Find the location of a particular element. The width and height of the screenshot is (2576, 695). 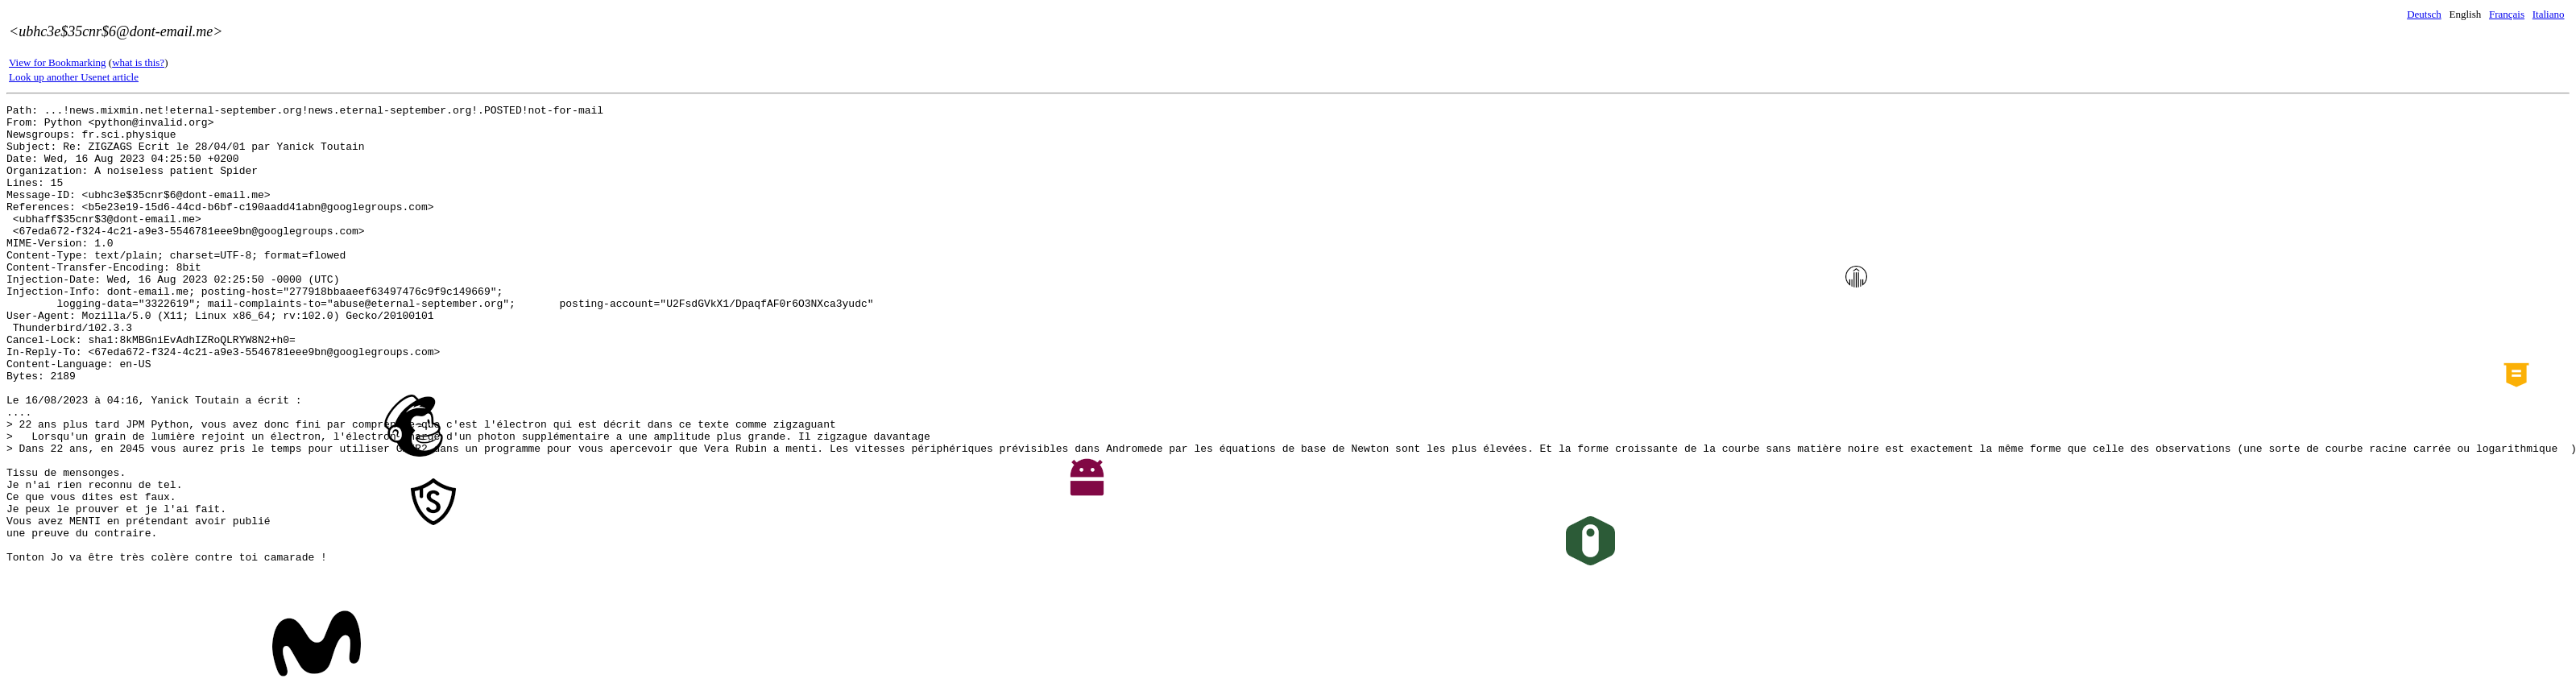

open the refine app is located at coordinates (1590, 540).